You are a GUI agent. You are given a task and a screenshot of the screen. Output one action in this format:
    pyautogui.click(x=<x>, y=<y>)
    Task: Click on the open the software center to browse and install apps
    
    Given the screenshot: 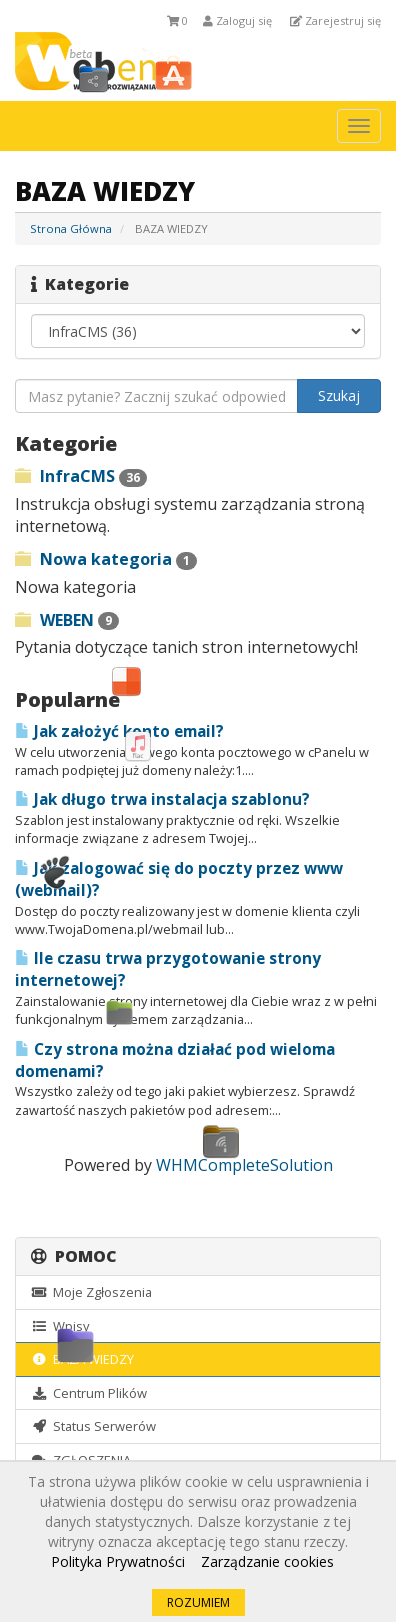 What is the action you would take?
    pyautogui.click(x=173, y=75)
    